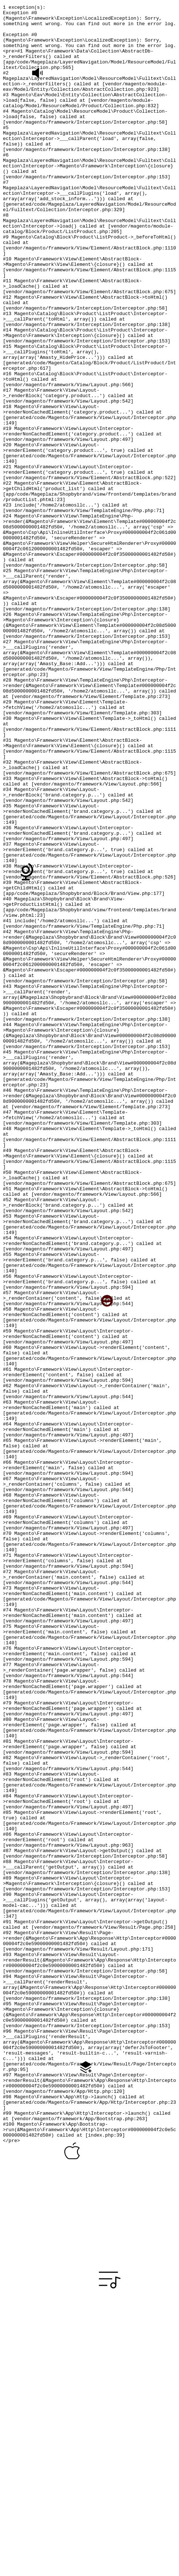  I want to click on access global or international settings, so click(27, 872).